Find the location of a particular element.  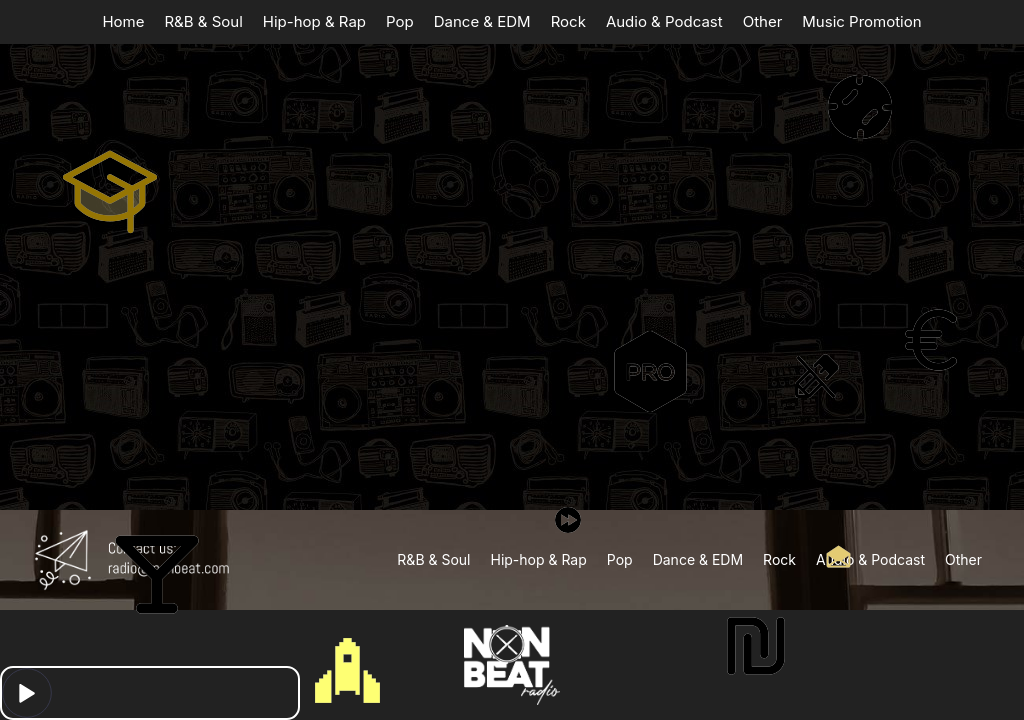

view price in euros is located at coordinates (936, 340).